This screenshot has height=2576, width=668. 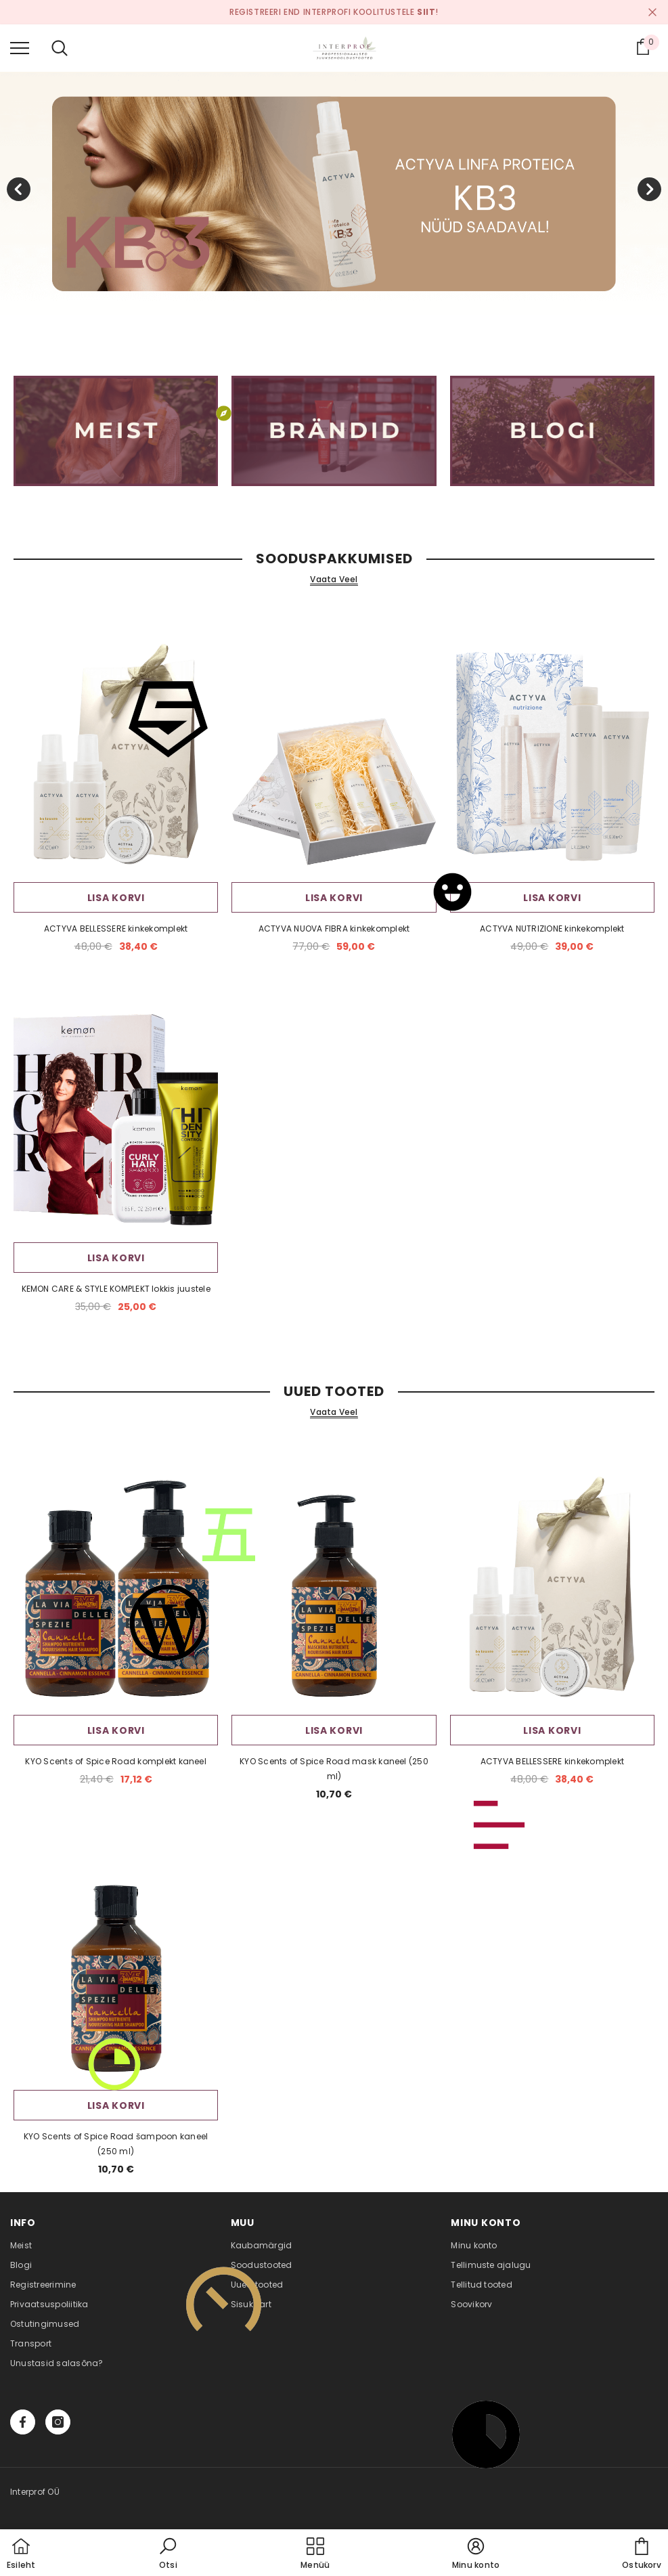 What do you see at coordinates (452, 892) in the screenshot?
I see `add an emoji or reaction` at bounding box center [452, 892].